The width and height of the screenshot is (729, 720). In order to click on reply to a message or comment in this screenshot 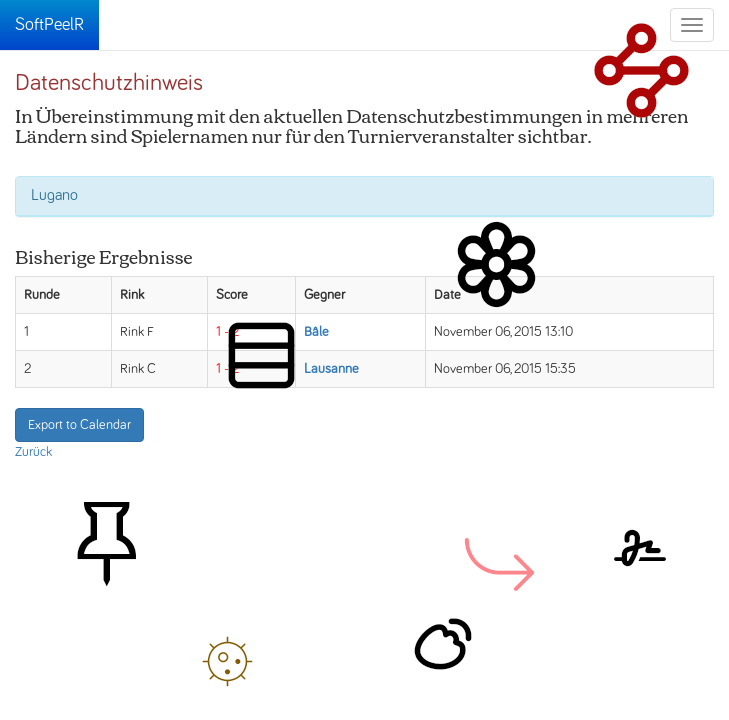, I will do `click(499, 564)`.